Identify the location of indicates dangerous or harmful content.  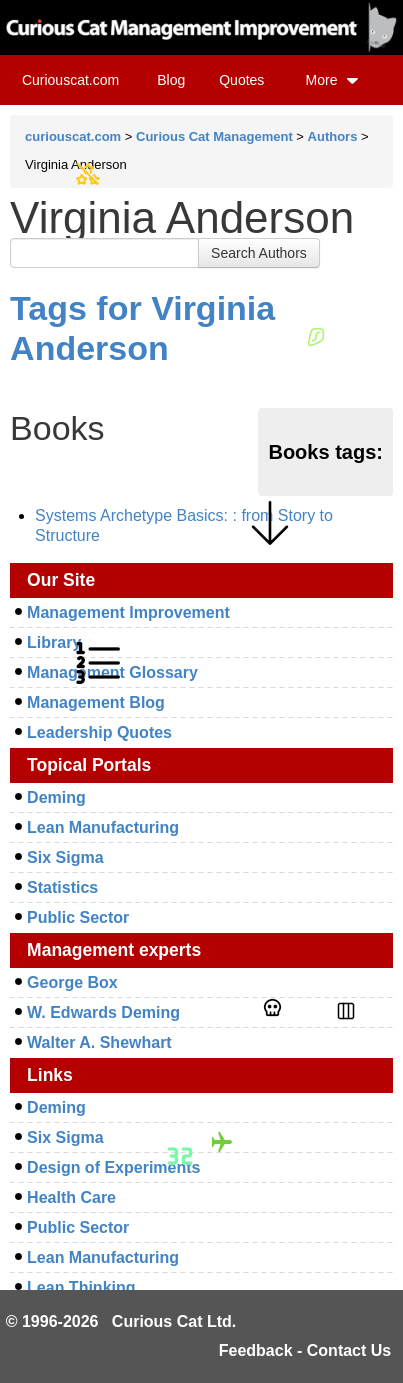
(272, 1007).